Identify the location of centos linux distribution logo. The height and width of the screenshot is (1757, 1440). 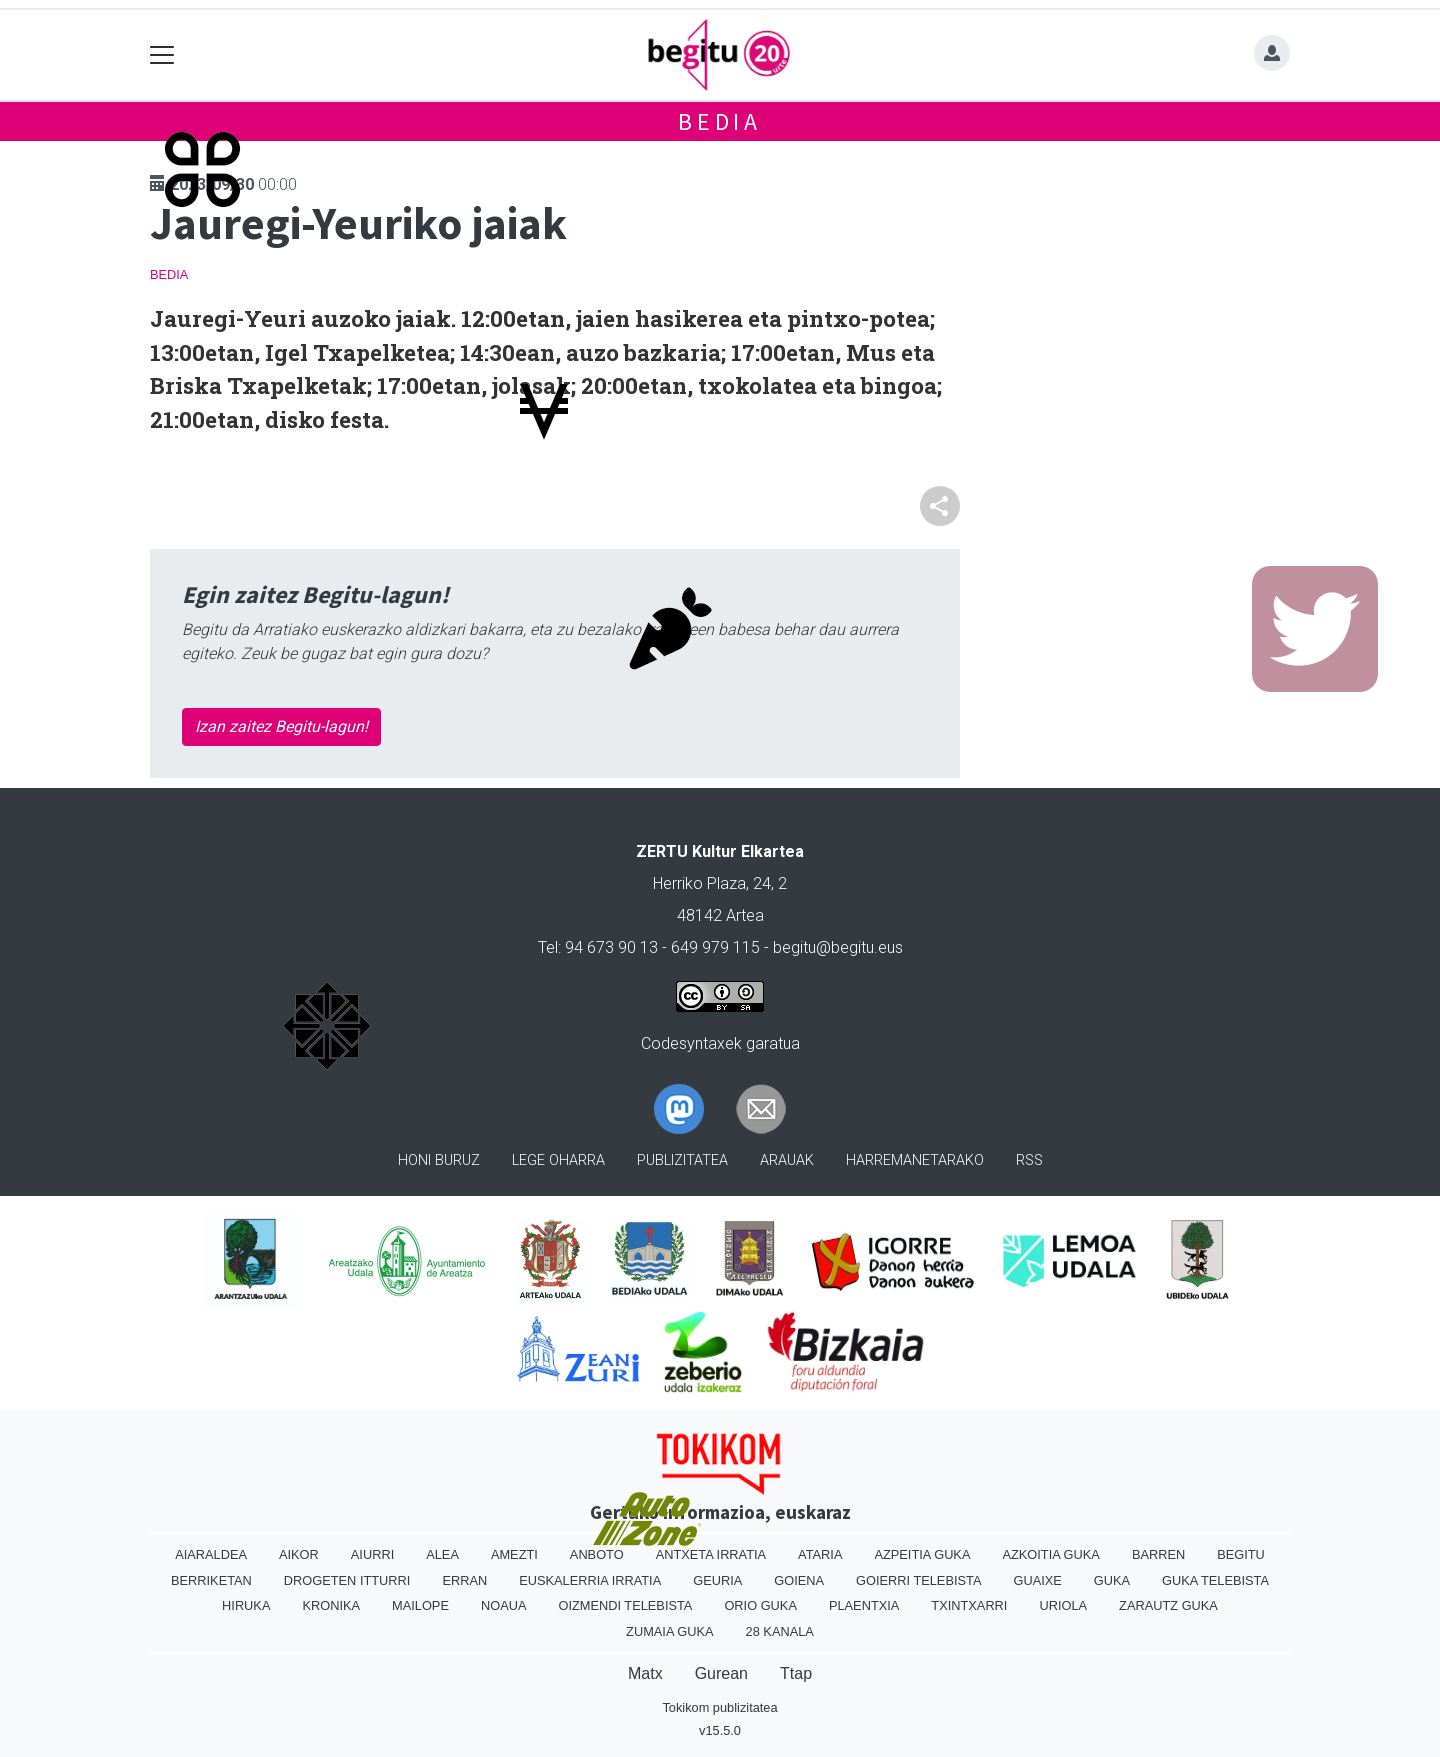
(327, 1026).